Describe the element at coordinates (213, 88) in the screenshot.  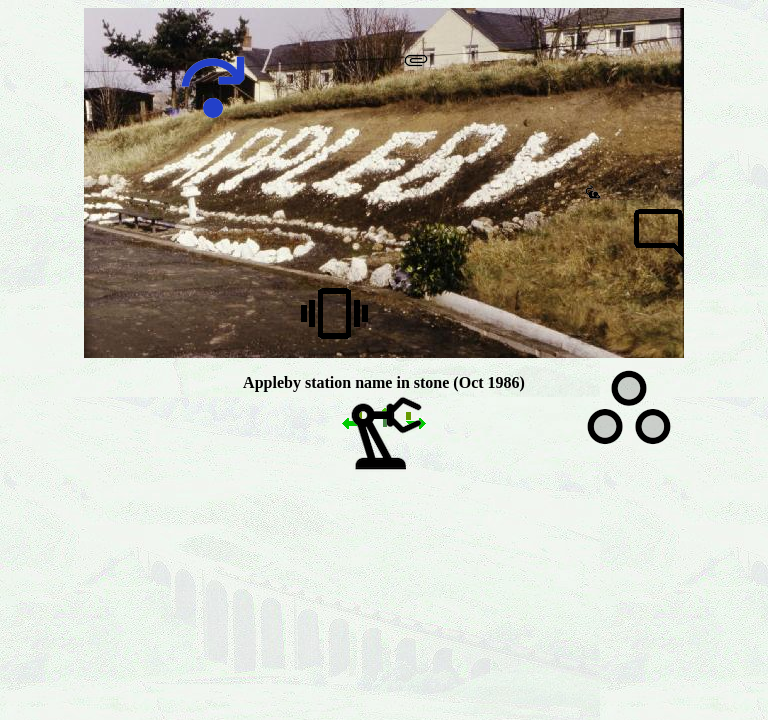
I see `step over the current line while debugging` at that location.